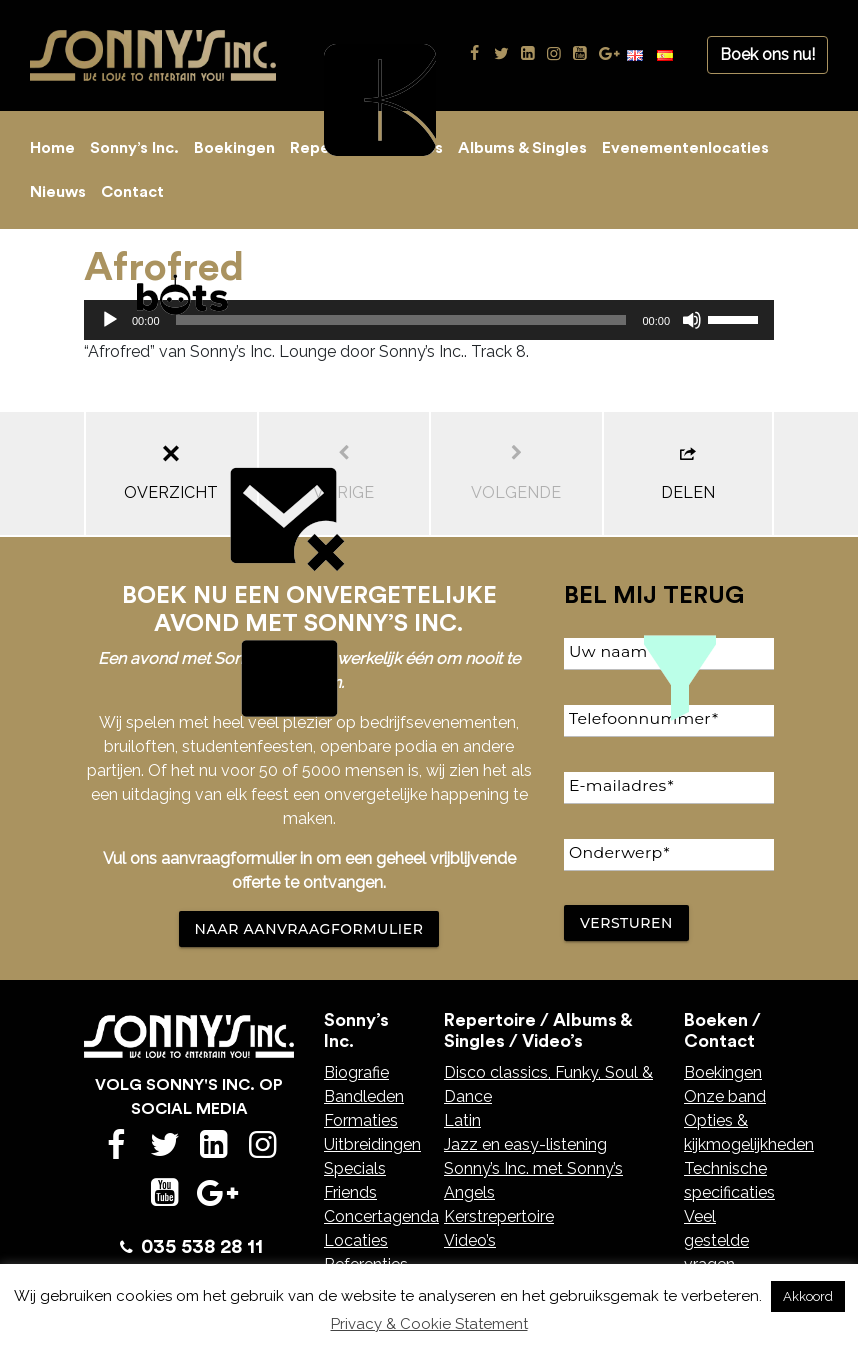  I want to click on delete an email message, so click(283, 515).